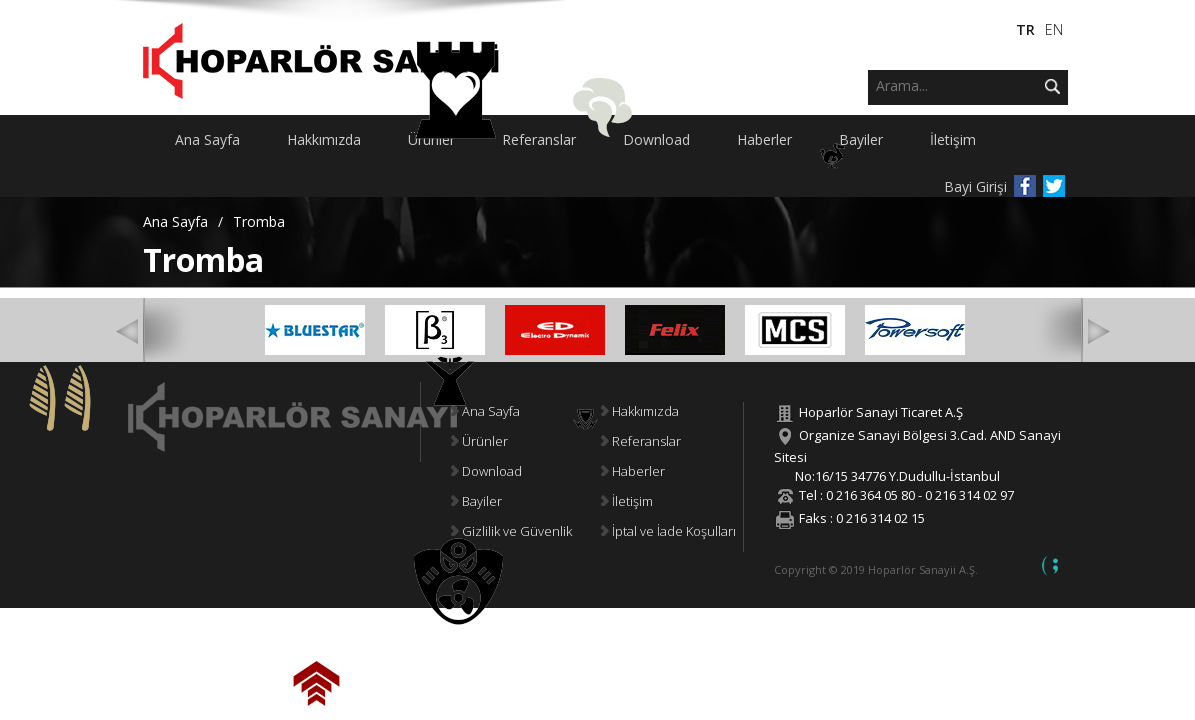 Image resolution: width=1195 pixels, height=720 pixels. I want to click on upgrade your character or item, so click(316, 683).